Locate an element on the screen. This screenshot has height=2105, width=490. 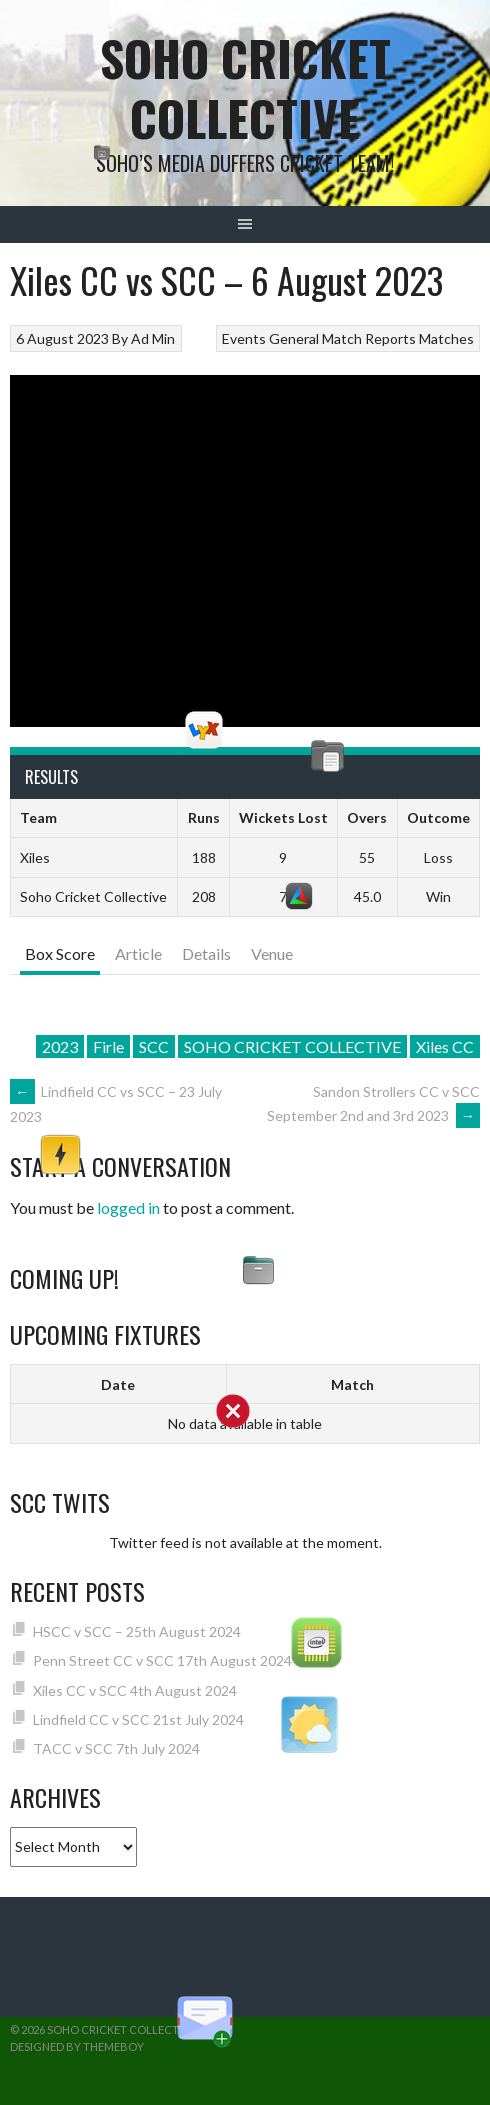
cancel or close the current action is located at coordinates (233, 1411).